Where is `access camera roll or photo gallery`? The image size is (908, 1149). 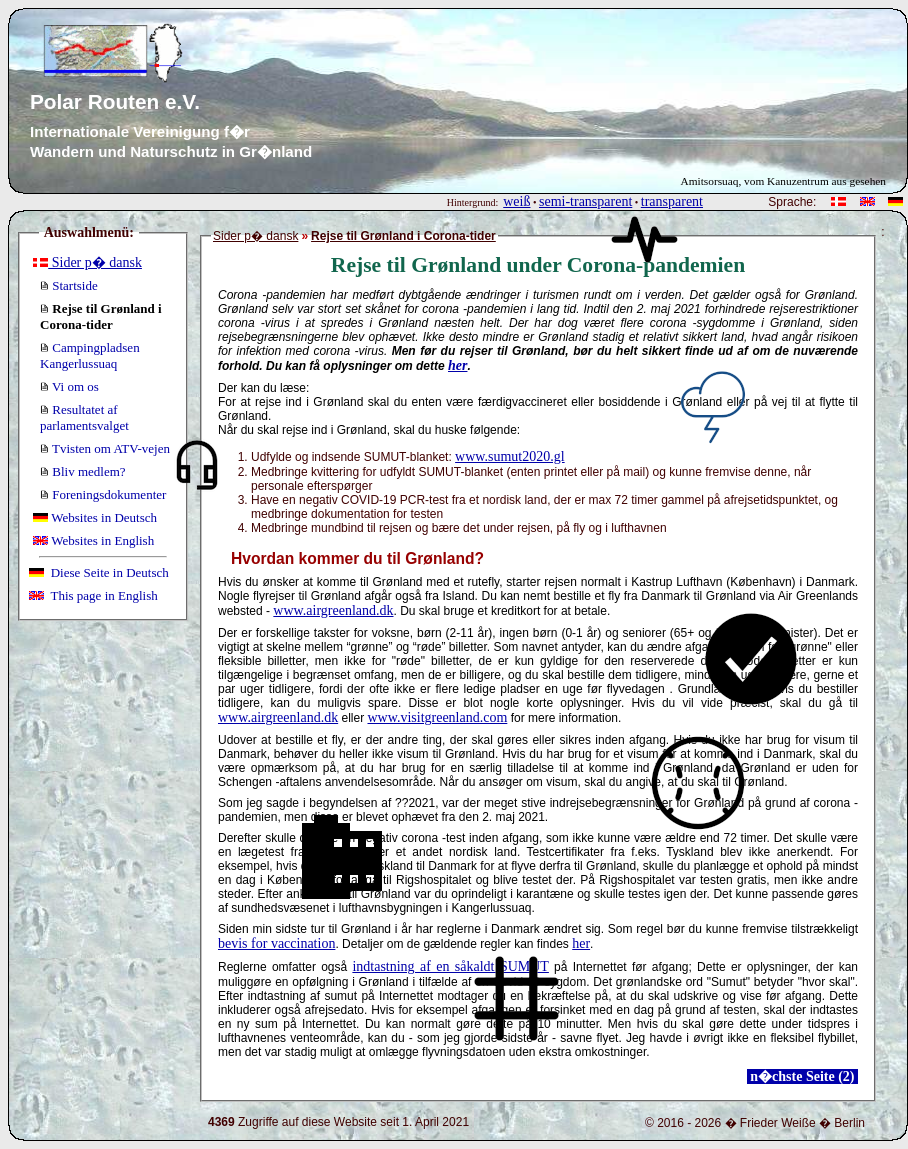 access camera roll or photo gallery is located at coordinates (342, 859).